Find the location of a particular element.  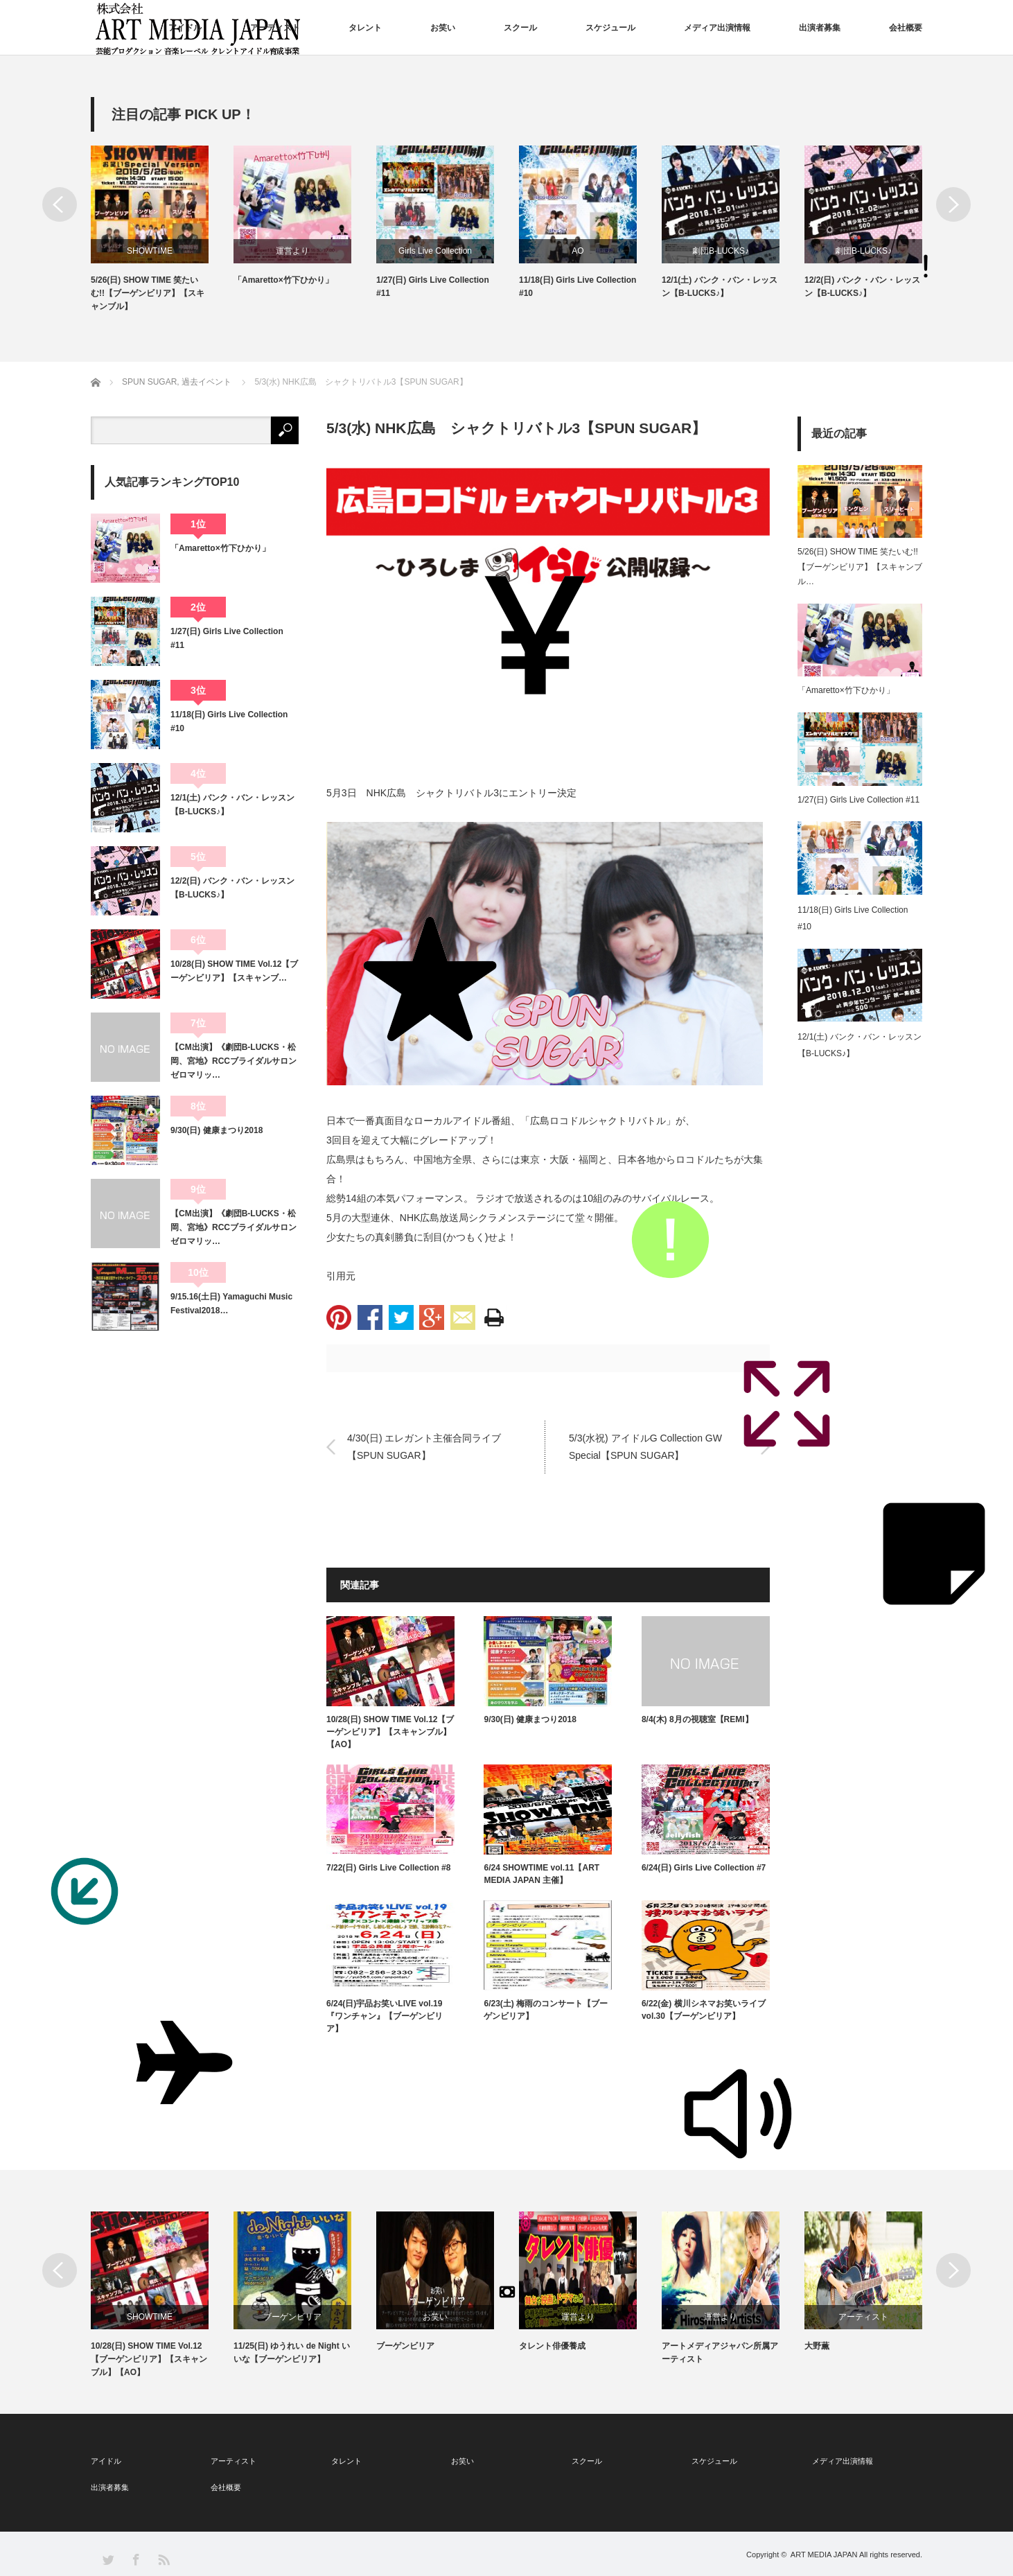

enable airplane mode is located at coordinates (184, 2062).